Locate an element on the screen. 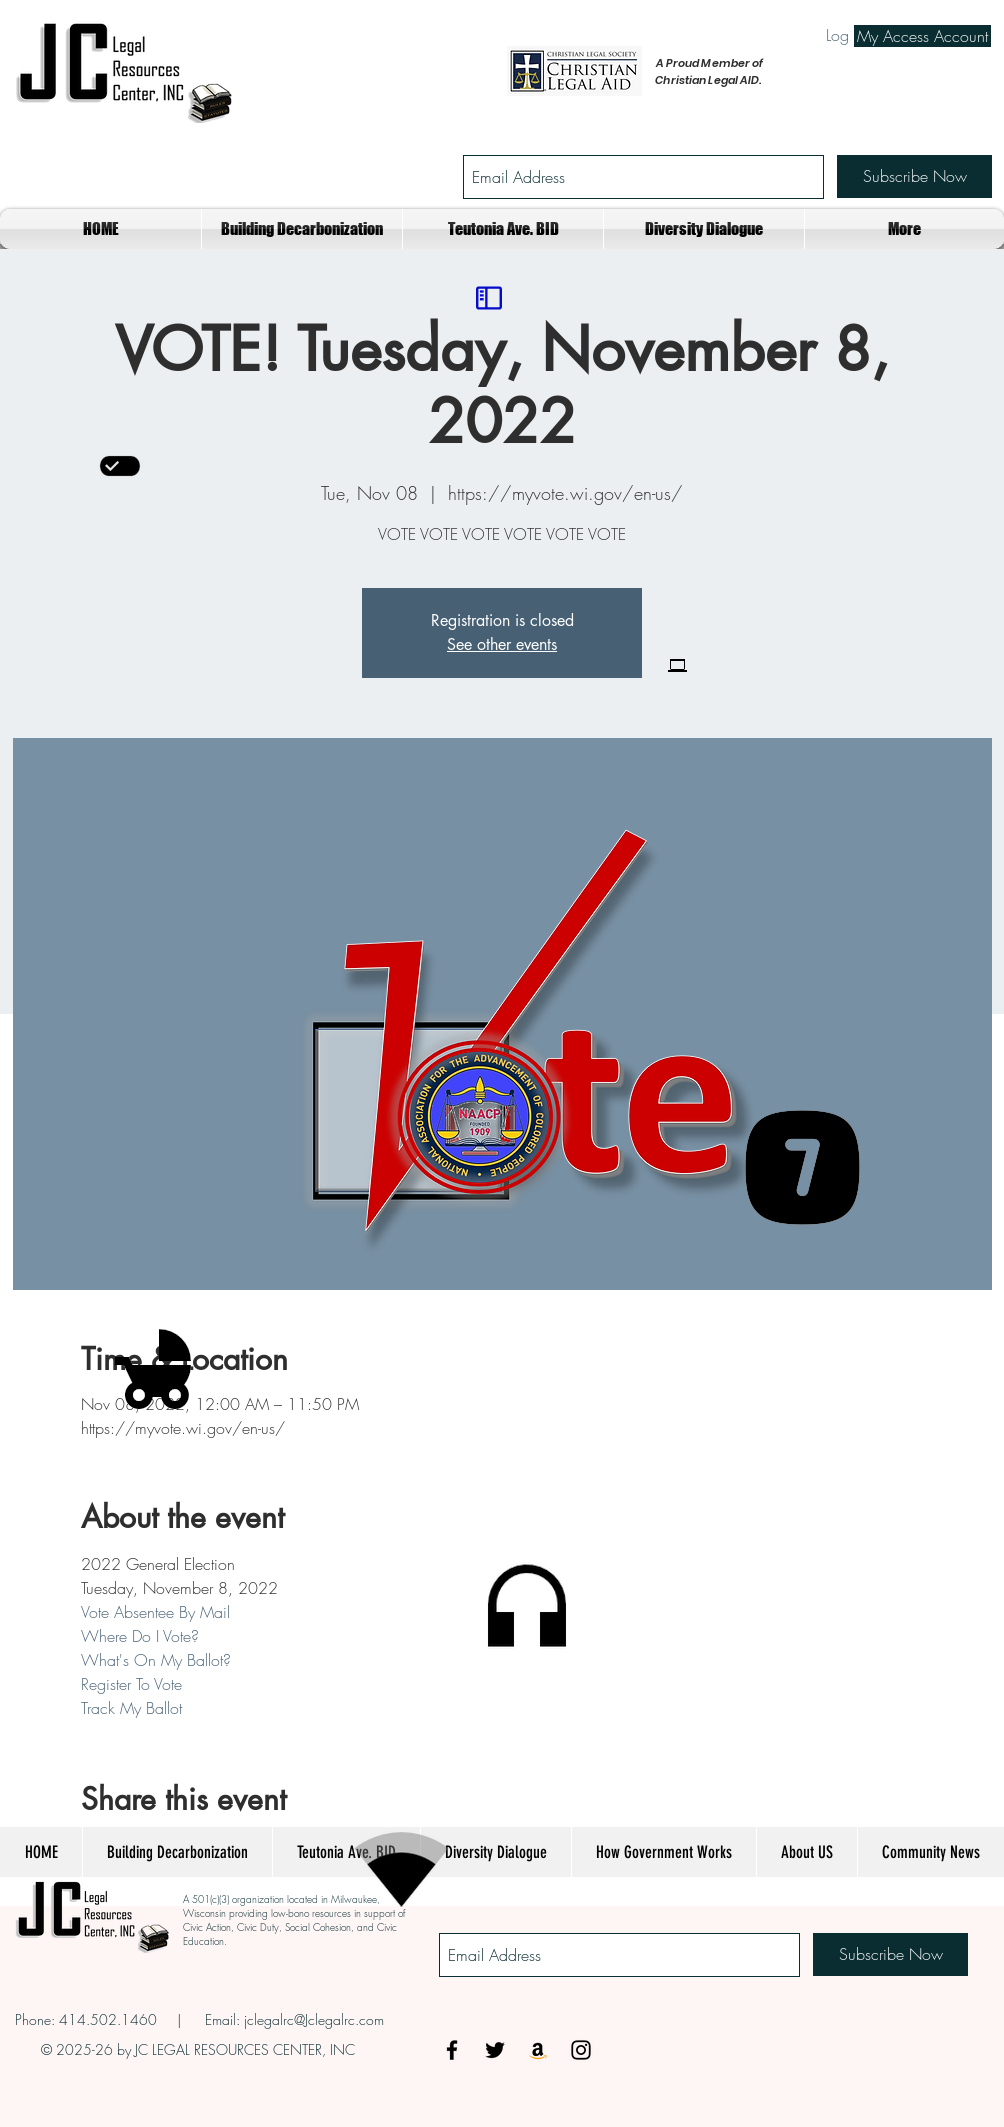 This screenshot has width=1004, height=2127. access audio or voice call support is located at coordinates (527, 1612).